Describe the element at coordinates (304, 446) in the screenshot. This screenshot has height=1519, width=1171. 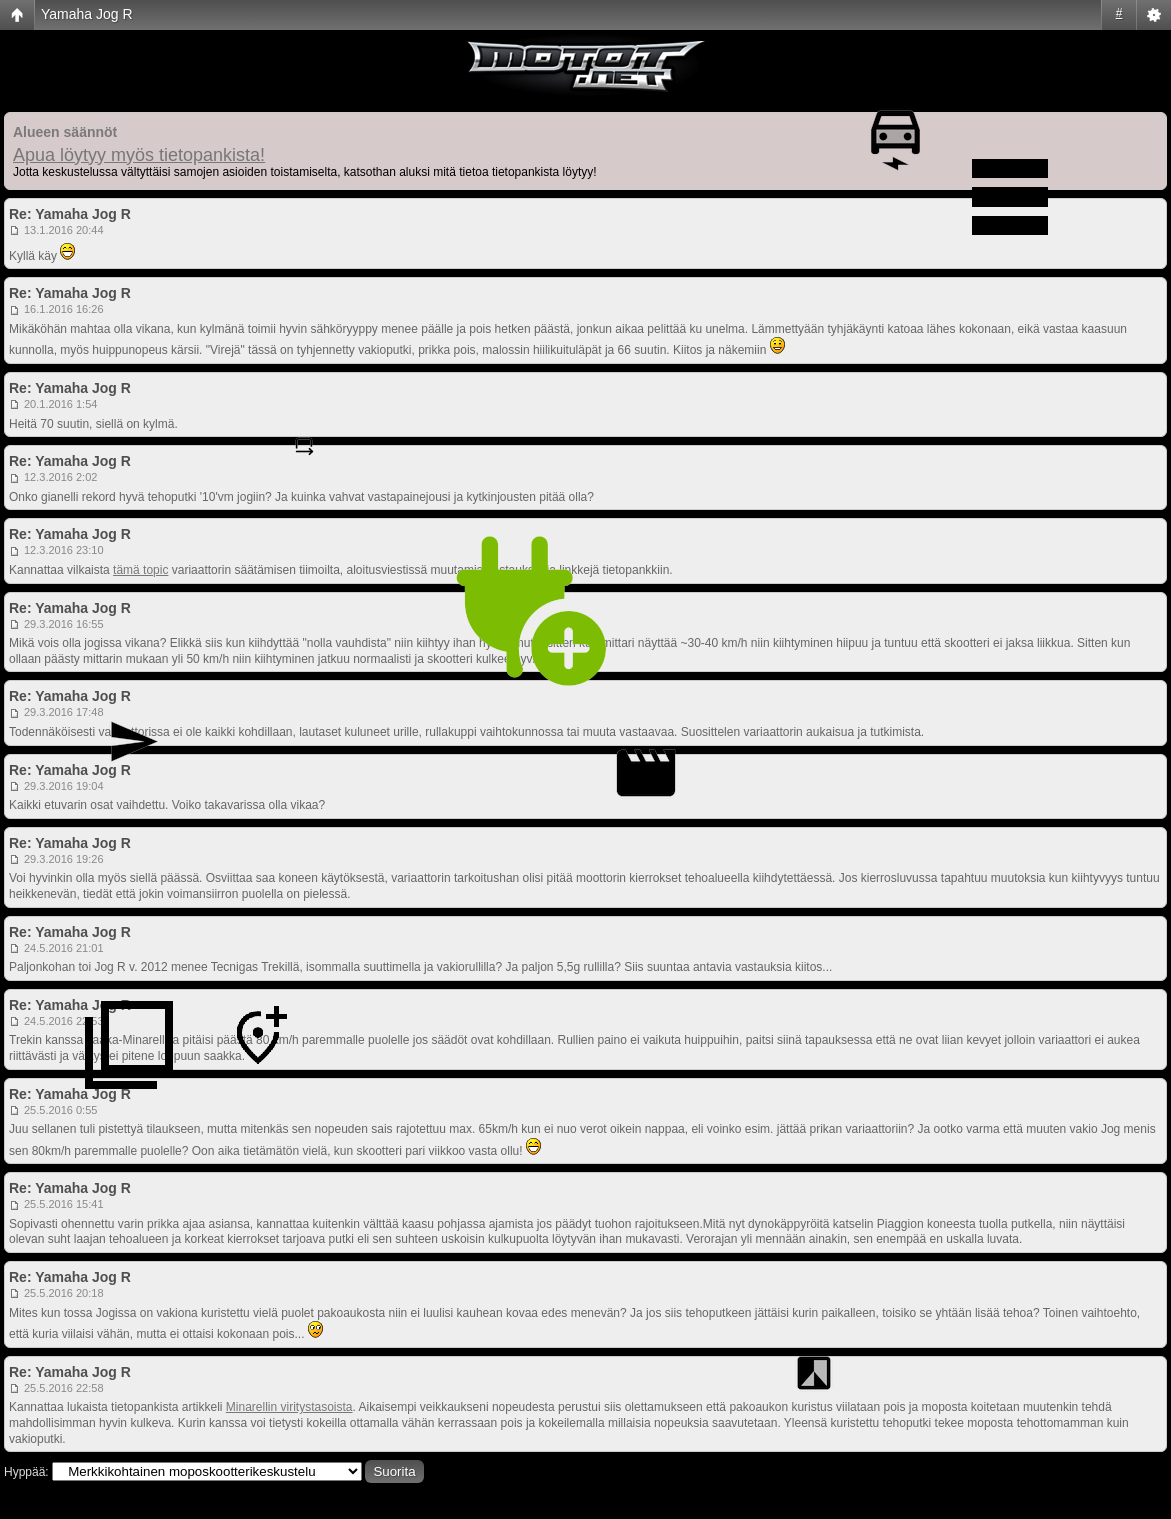
I see `auto-fit content to the right edge` at that location.